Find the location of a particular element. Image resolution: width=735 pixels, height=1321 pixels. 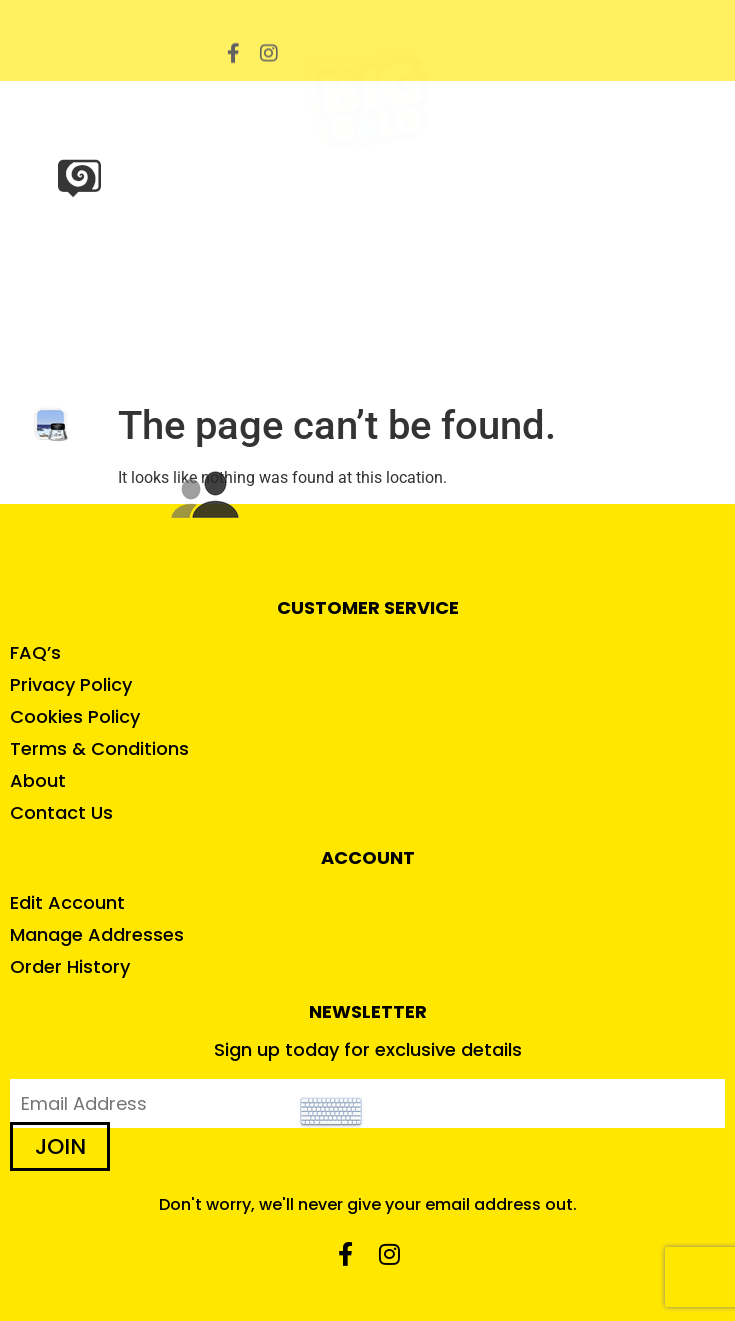

indicates keyboard connected via bluetooth is located at coordinates (331, 1112).